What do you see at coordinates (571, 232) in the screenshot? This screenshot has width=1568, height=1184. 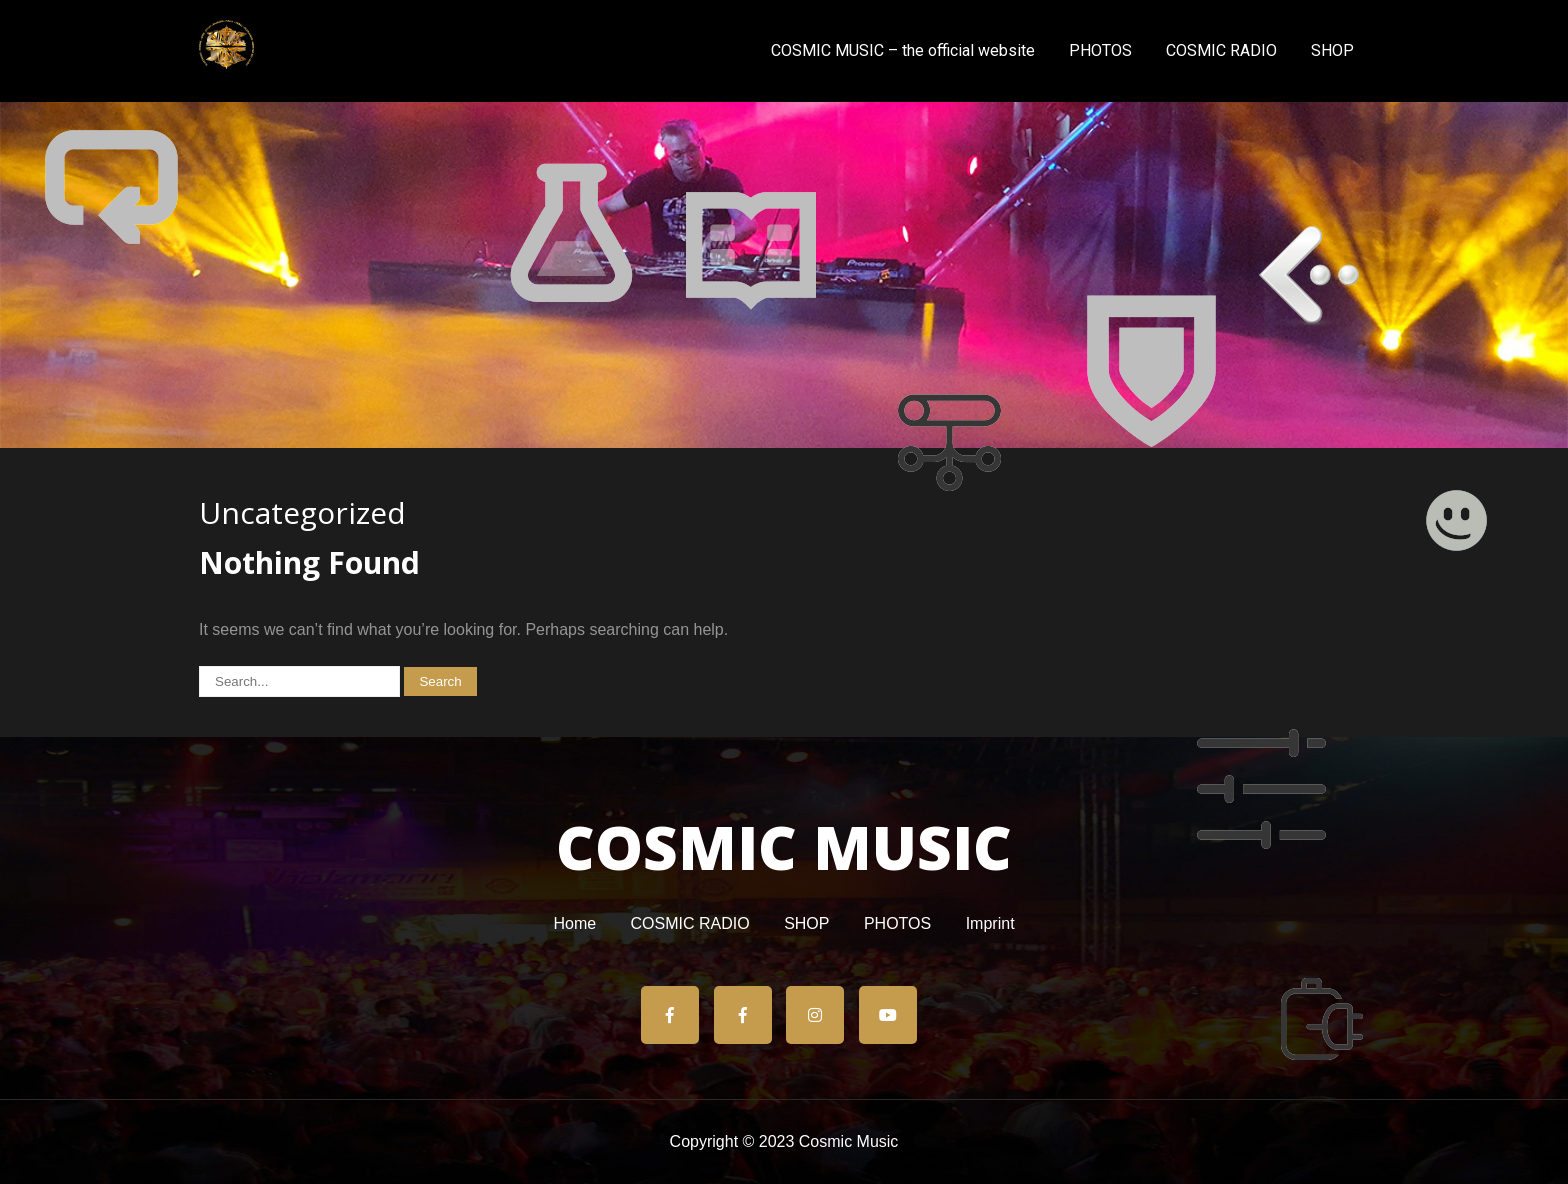 I see `open science or laboratory applications` at bounding box center [571, 232].